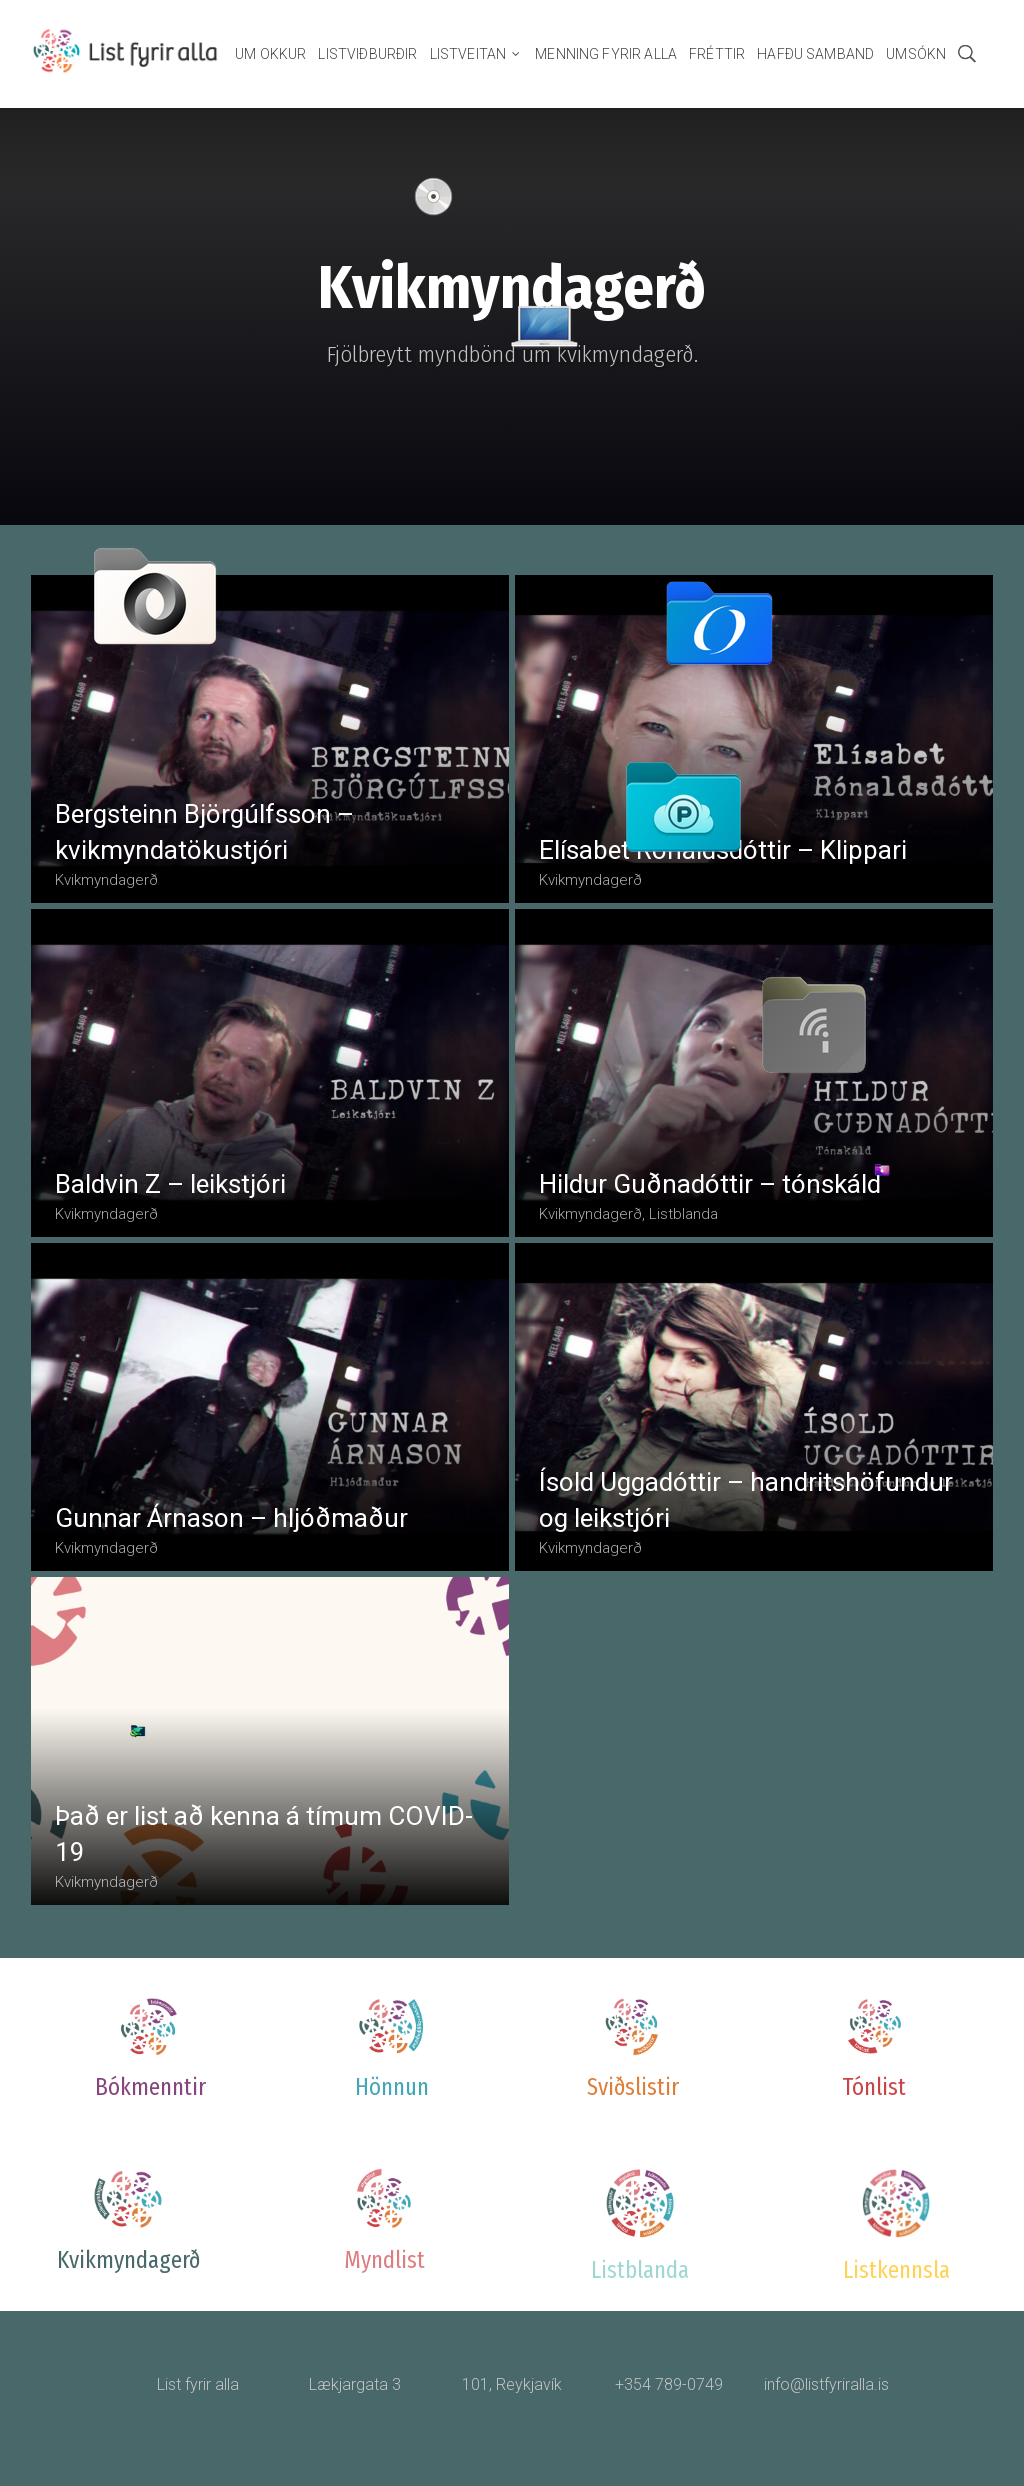 This screenshot has height=2486, width=1024. I want to click on open folder containing JSON configuration files, so click(154, 599).